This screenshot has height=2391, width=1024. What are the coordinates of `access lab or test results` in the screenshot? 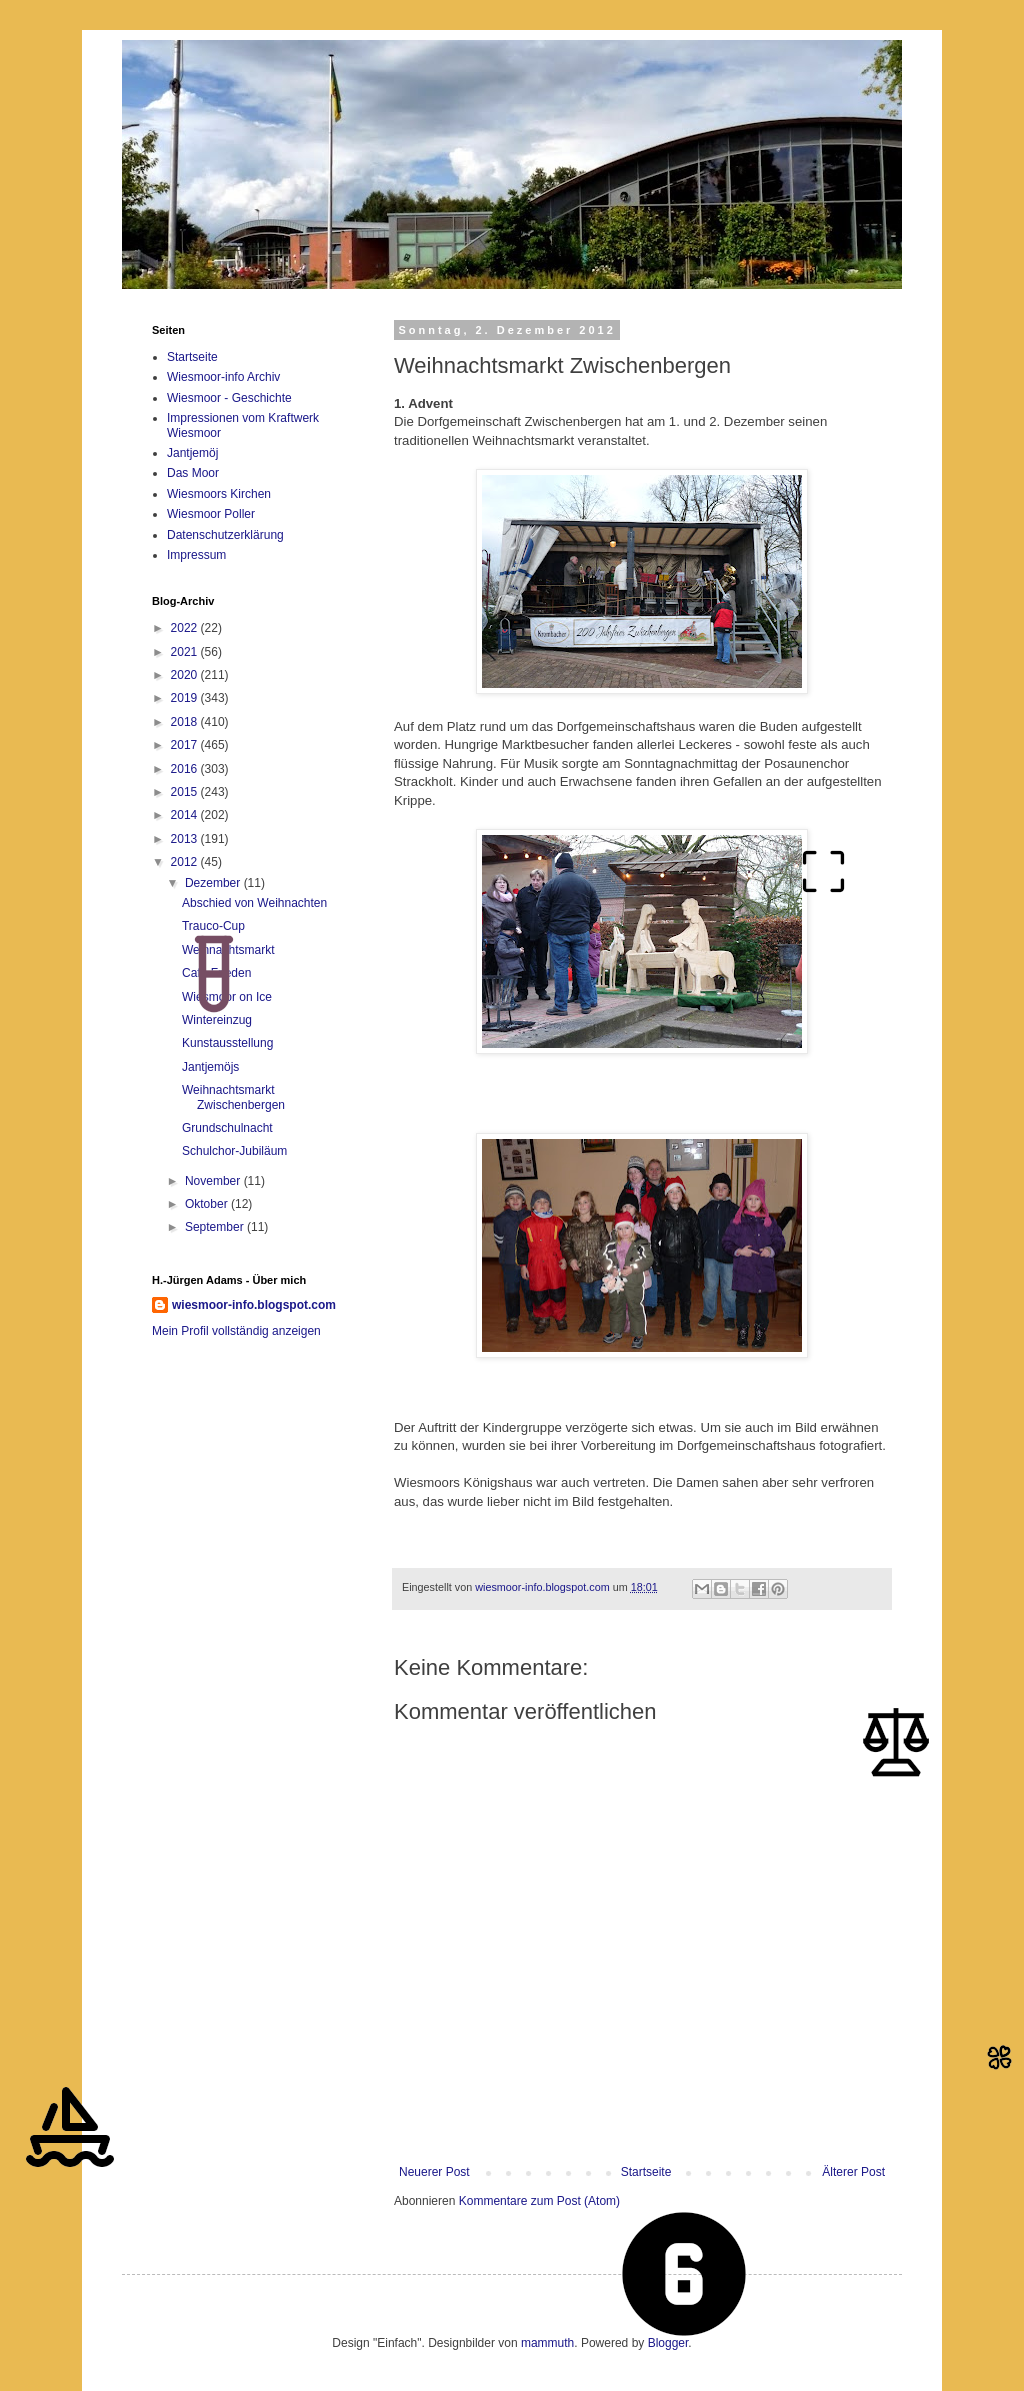 It's located at (214, 974).